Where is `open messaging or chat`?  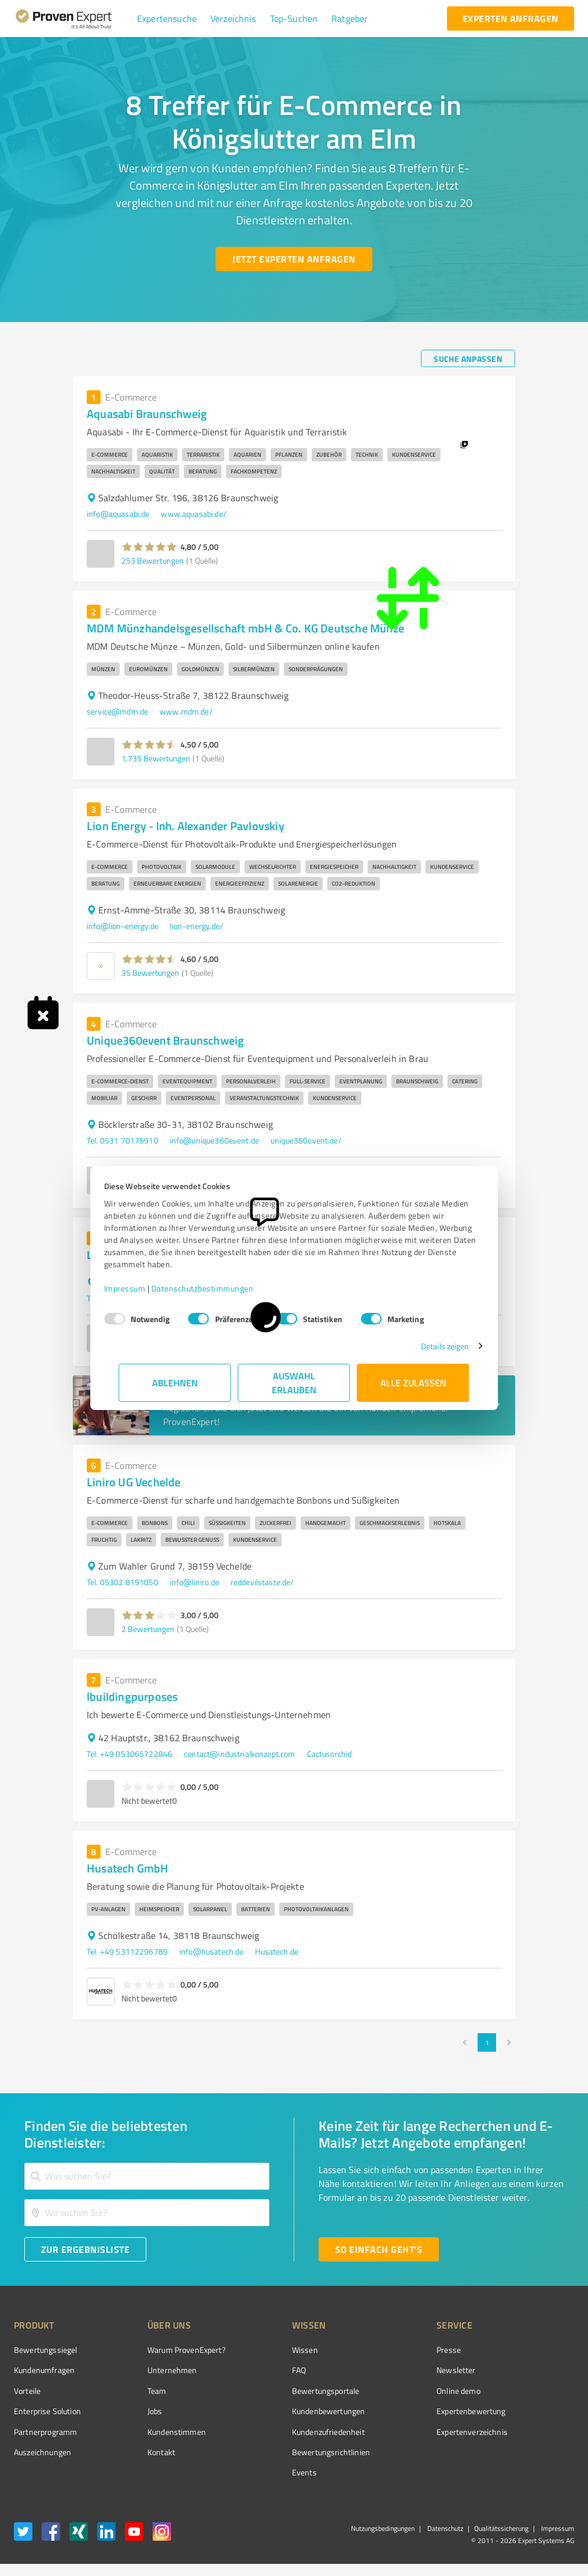 open messaging or chat is located at coordinates (264, 1210).